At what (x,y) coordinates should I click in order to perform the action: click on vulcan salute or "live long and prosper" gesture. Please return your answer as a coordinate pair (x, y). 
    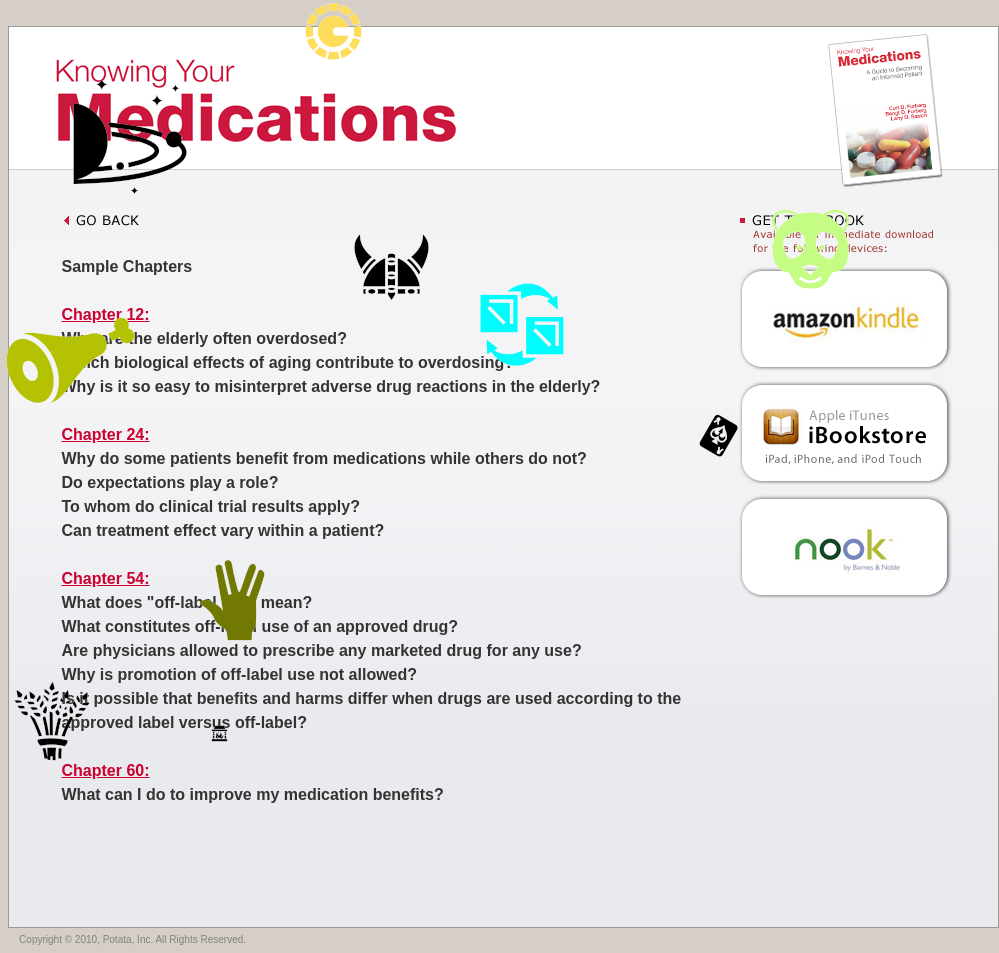
    Looking at the image, I should click on (232, 599).